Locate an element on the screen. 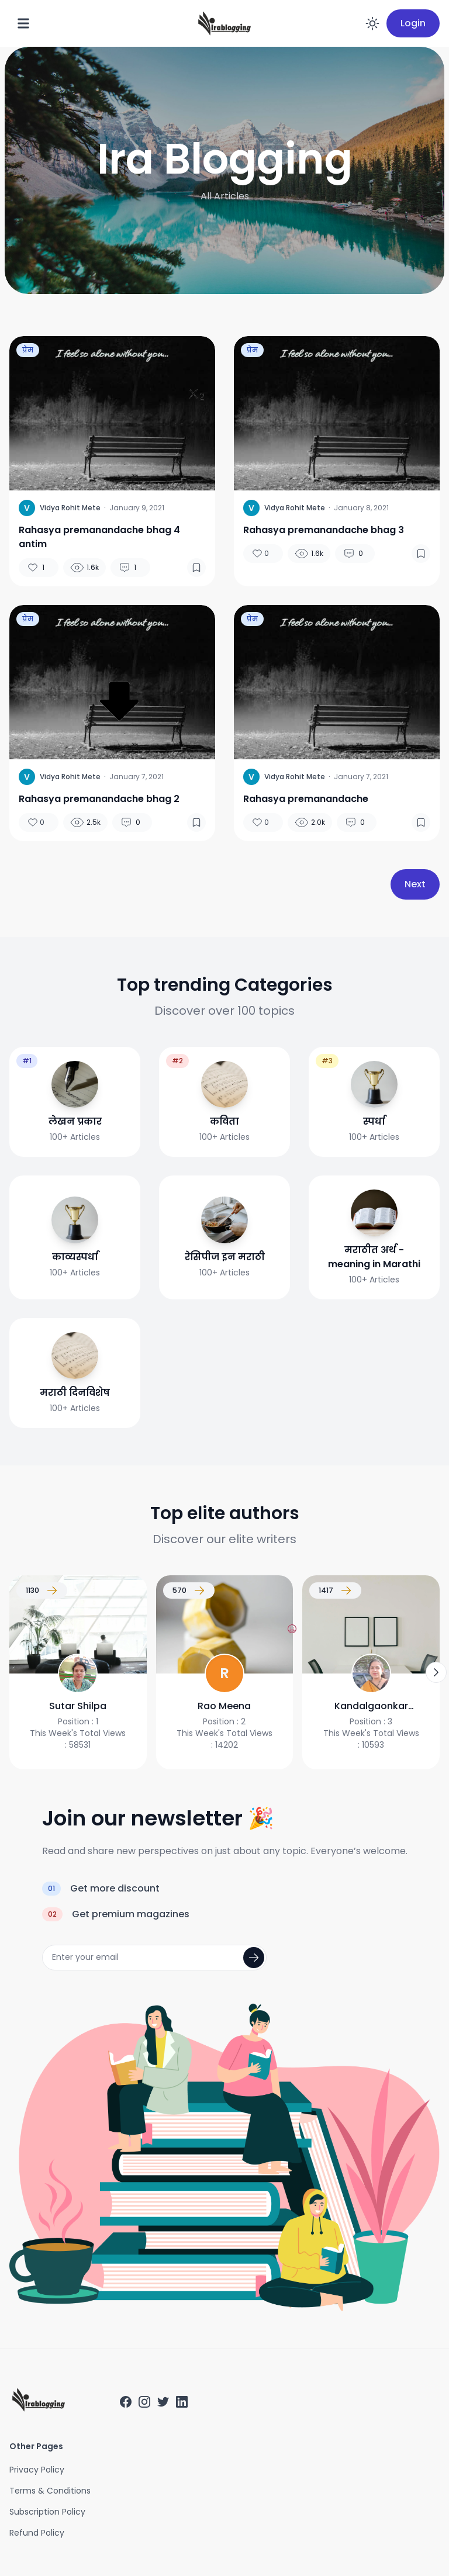 Image resolution: width=449 pixels, height=2576 pixels. indicates an awkward or uncomfortable situation is located at coordinates (292, 1628).